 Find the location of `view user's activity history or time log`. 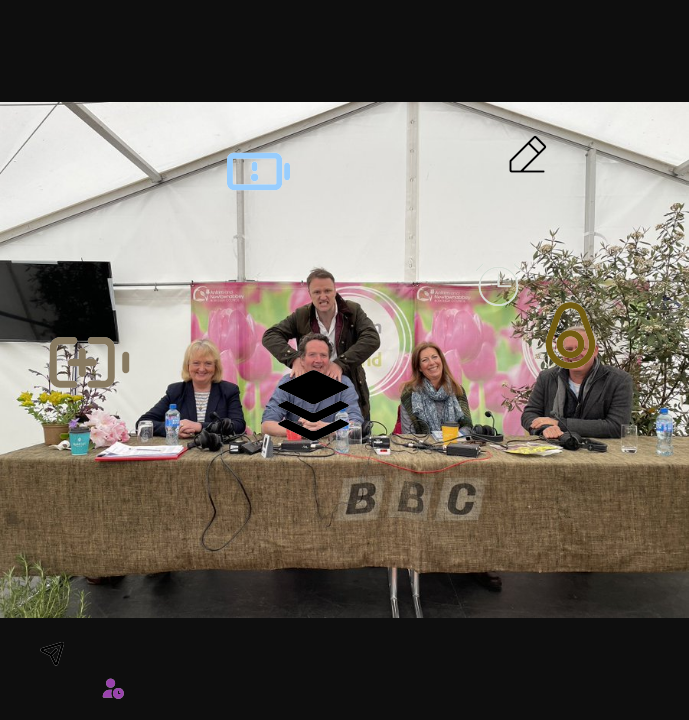

view user's activity history or time log is located at coordinates (113, 688).